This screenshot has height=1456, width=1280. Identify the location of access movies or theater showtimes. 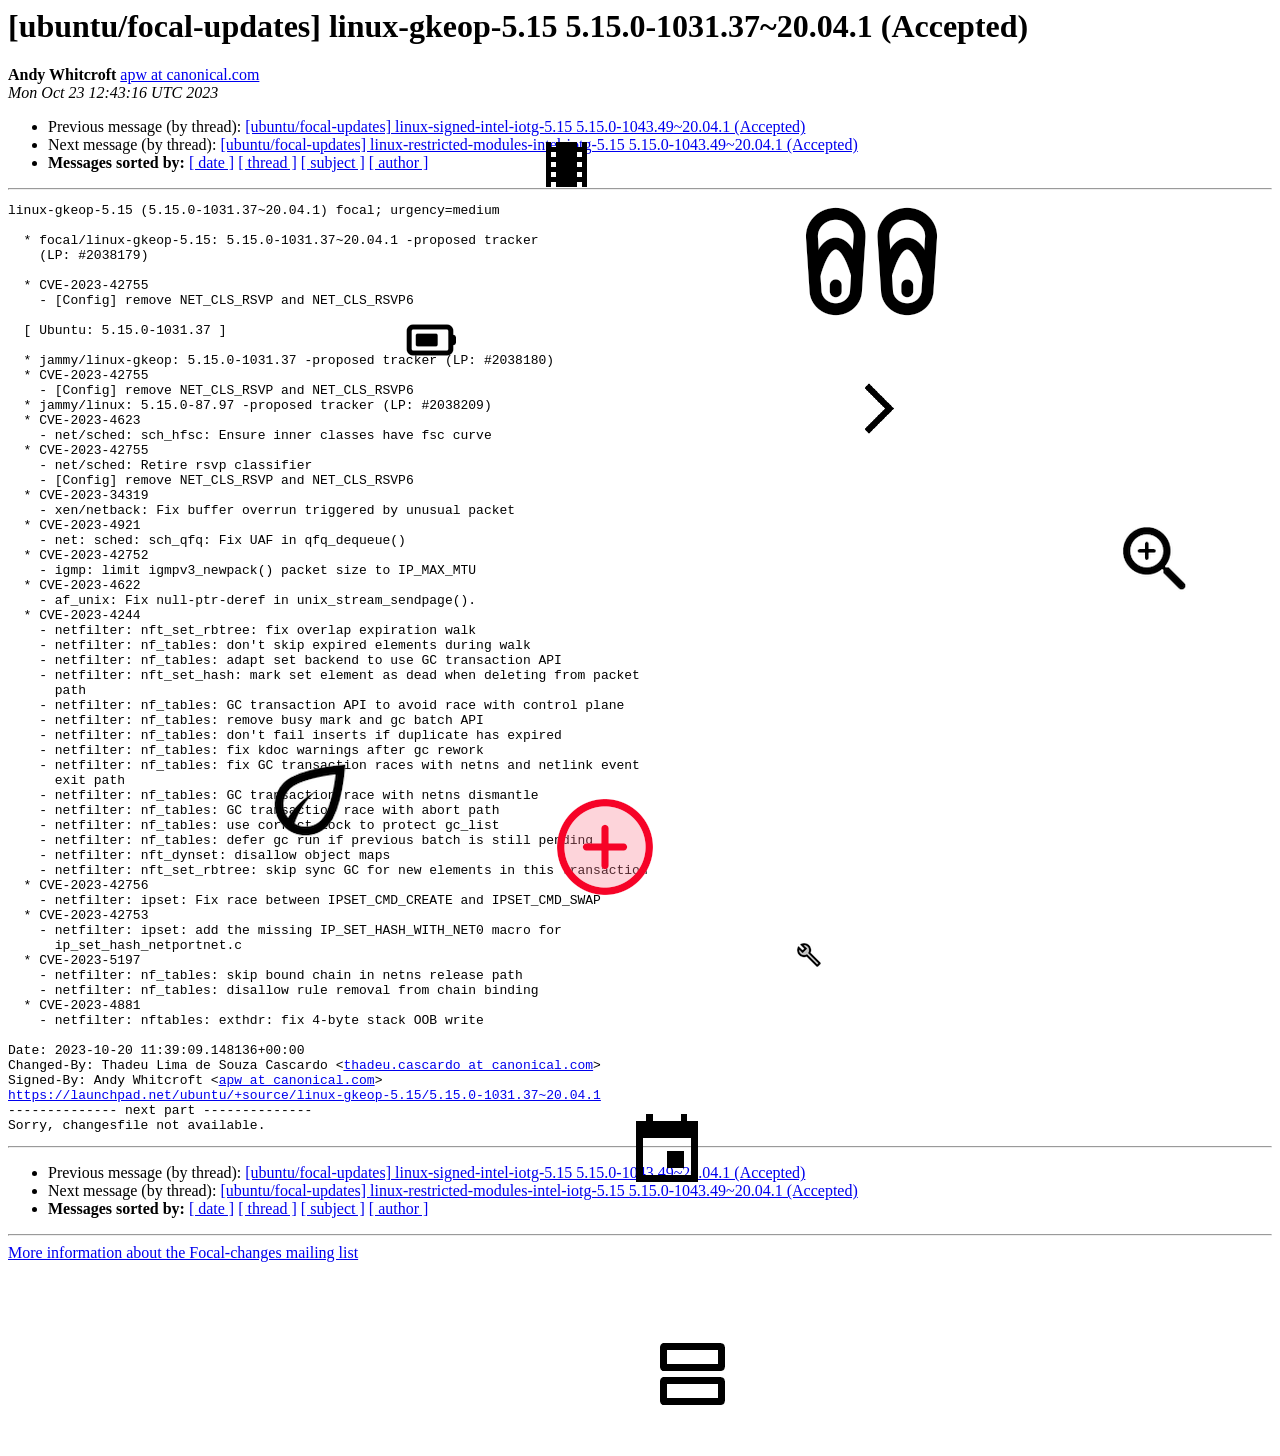
(566, 164).